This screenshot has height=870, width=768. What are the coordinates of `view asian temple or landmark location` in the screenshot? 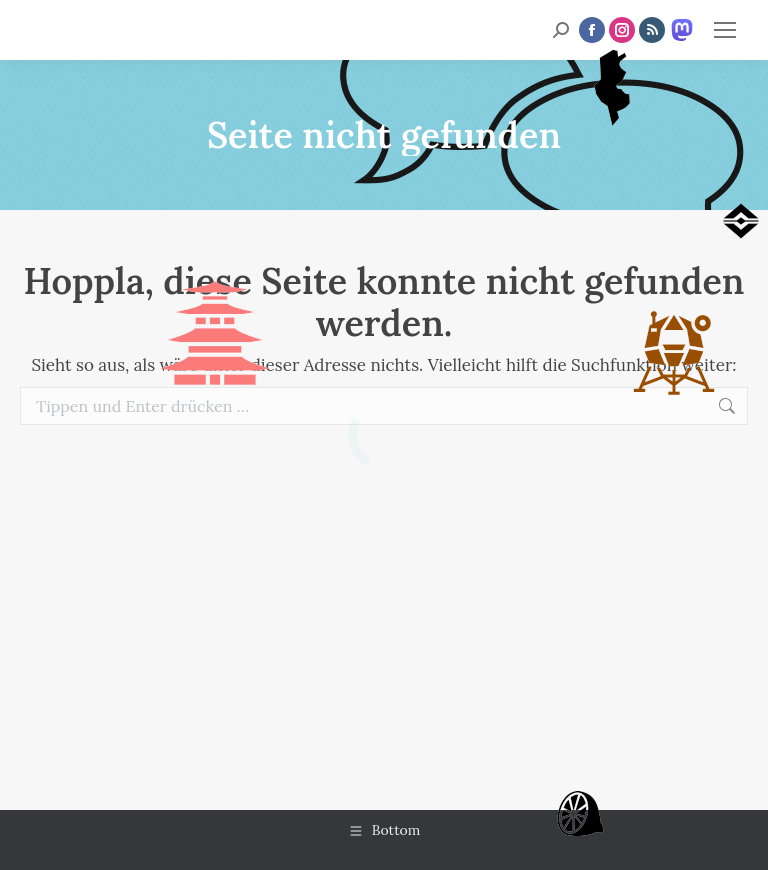 It's located at (215, 333).